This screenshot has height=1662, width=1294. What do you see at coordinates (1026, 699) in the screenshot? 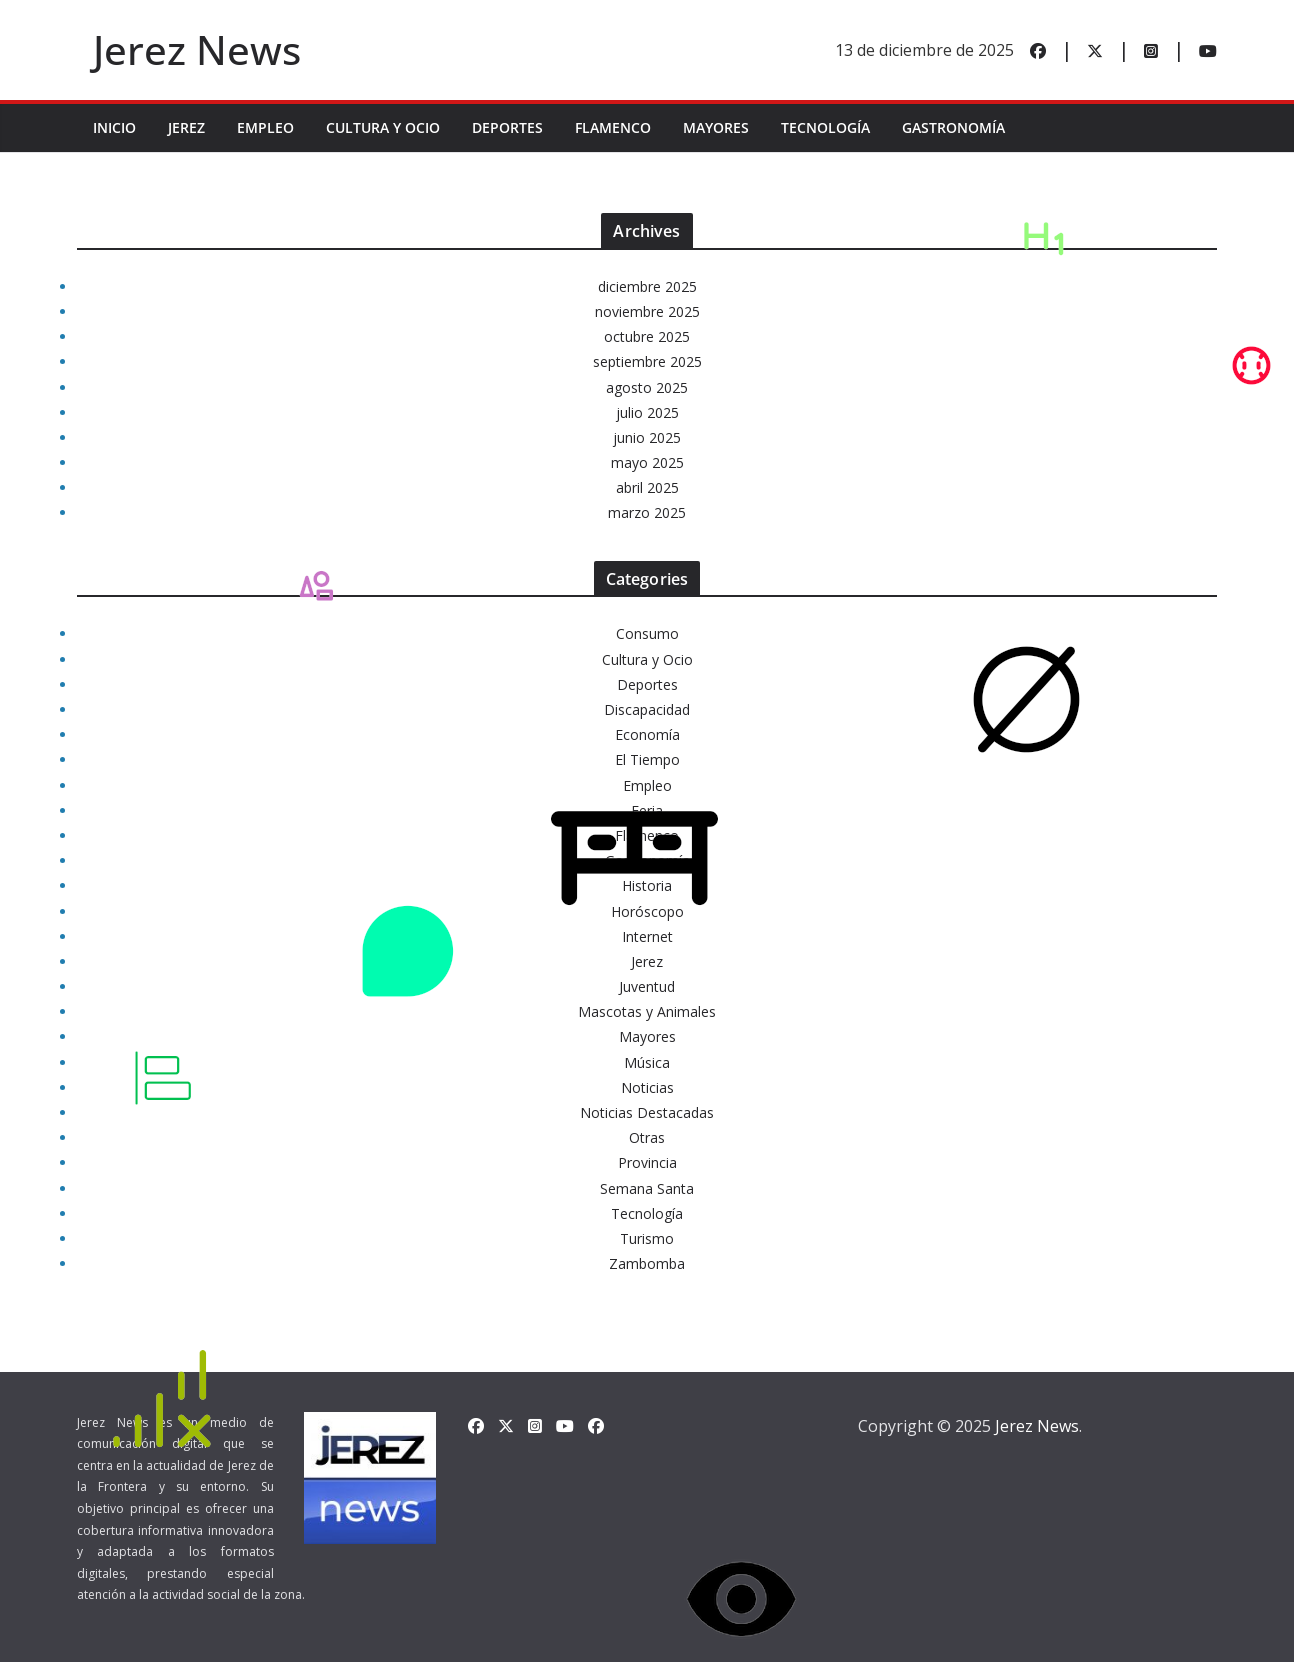
I see `indicates an empty or null state` at bounding box center [1026, 699].